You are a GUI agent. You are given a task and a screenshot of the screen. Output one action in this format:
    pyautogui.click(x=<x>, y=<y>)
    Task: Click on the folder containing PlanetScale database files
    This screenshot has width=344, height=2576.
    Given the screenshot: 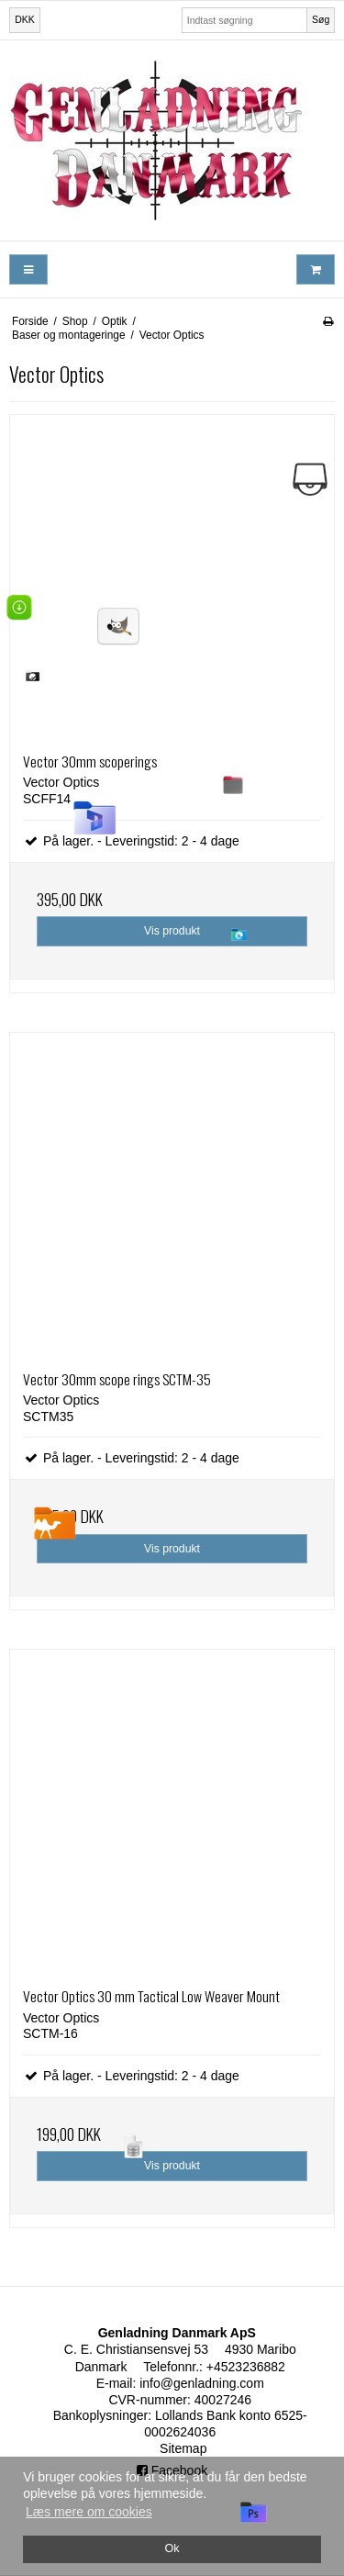 What is the action you would take?
    pyautogui.click(x=32, y=676)
    